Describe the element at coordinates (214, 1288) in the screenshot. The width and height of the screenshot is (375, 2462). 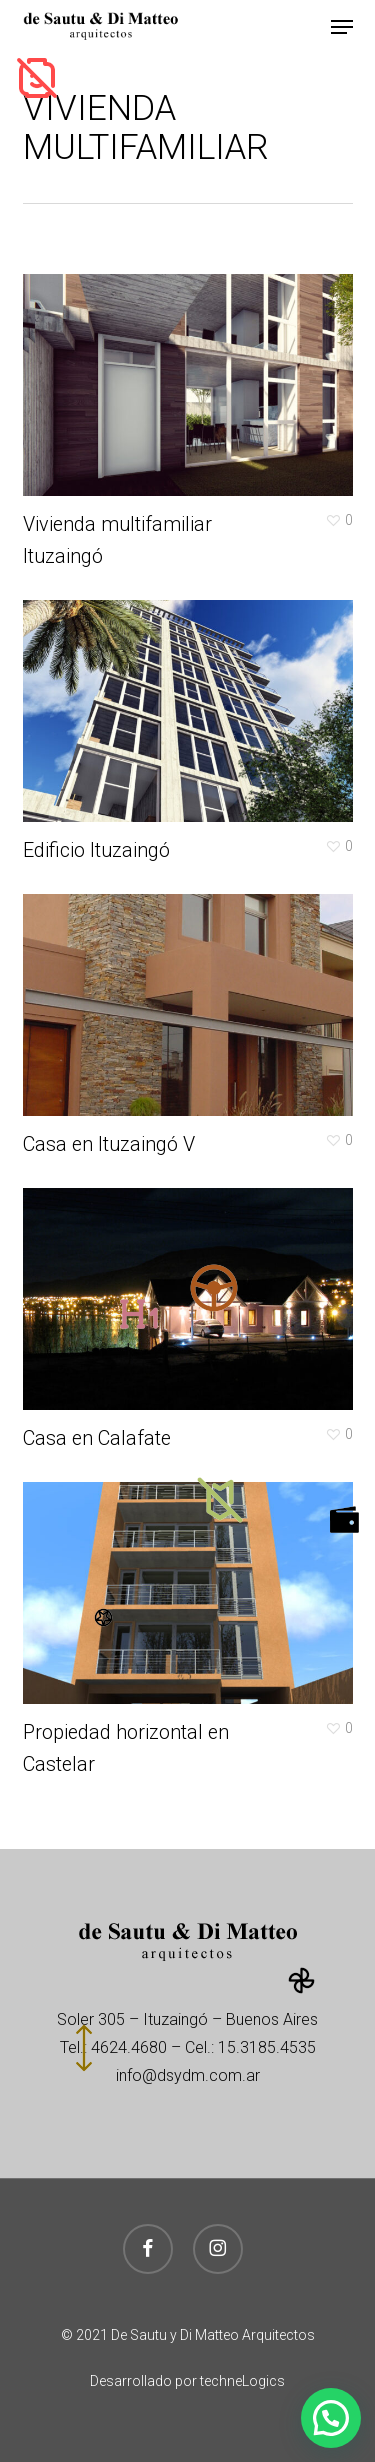
I see `access vehicle or driving controls` at that location.